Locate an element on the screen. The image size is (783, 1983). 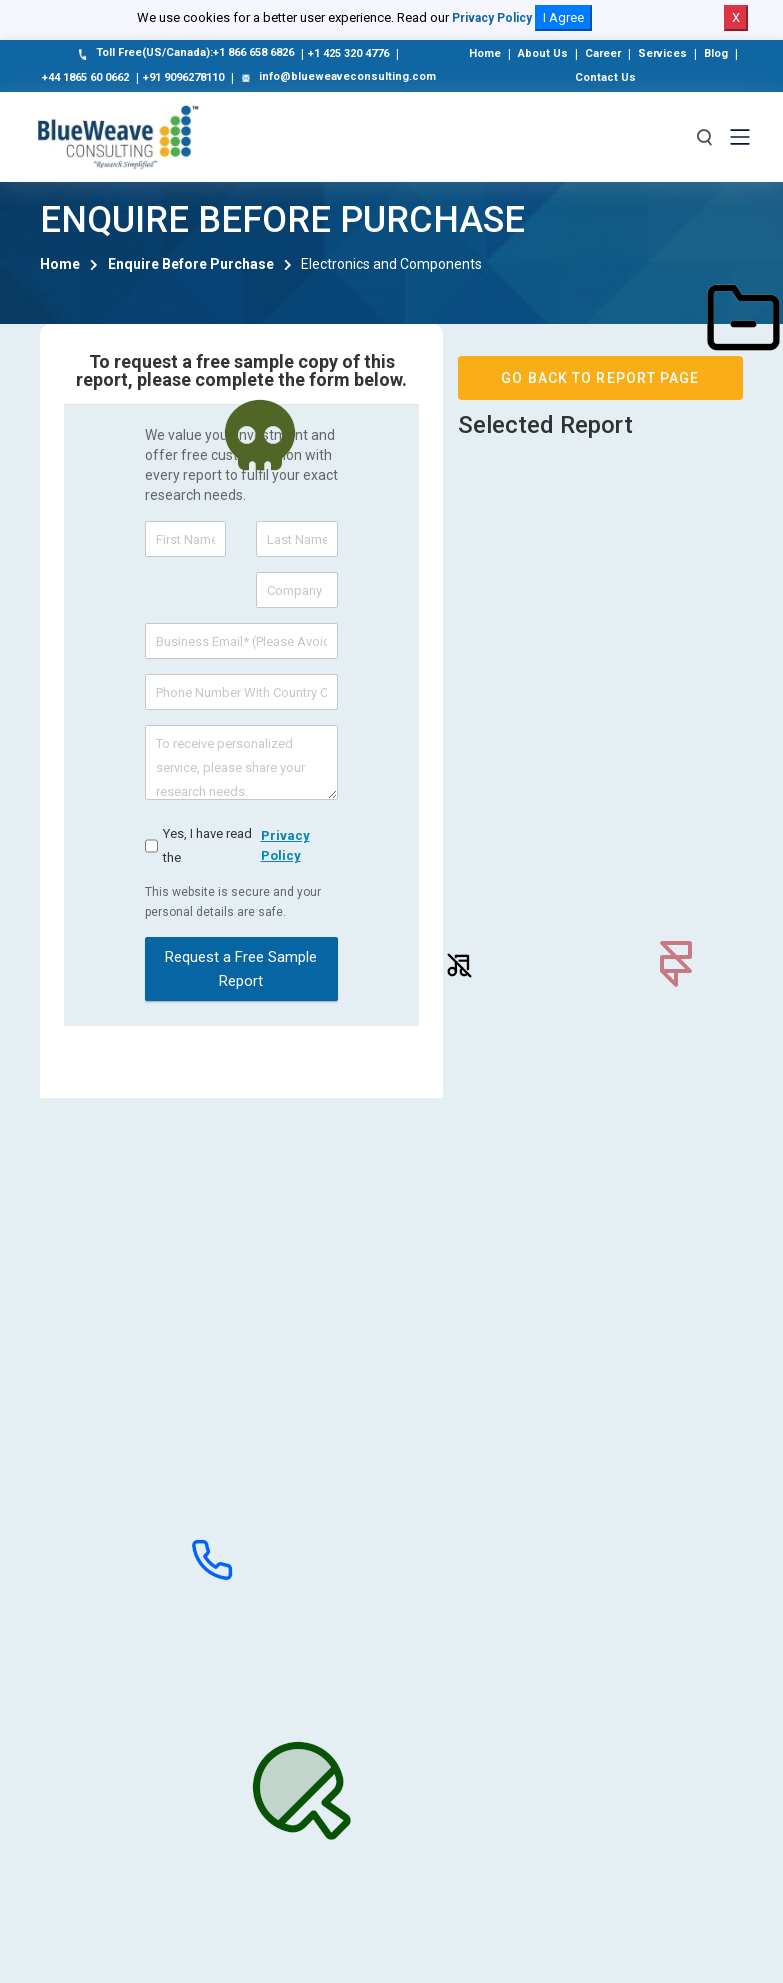
indicates danger or fatal error is located at coordinates (260, 435).